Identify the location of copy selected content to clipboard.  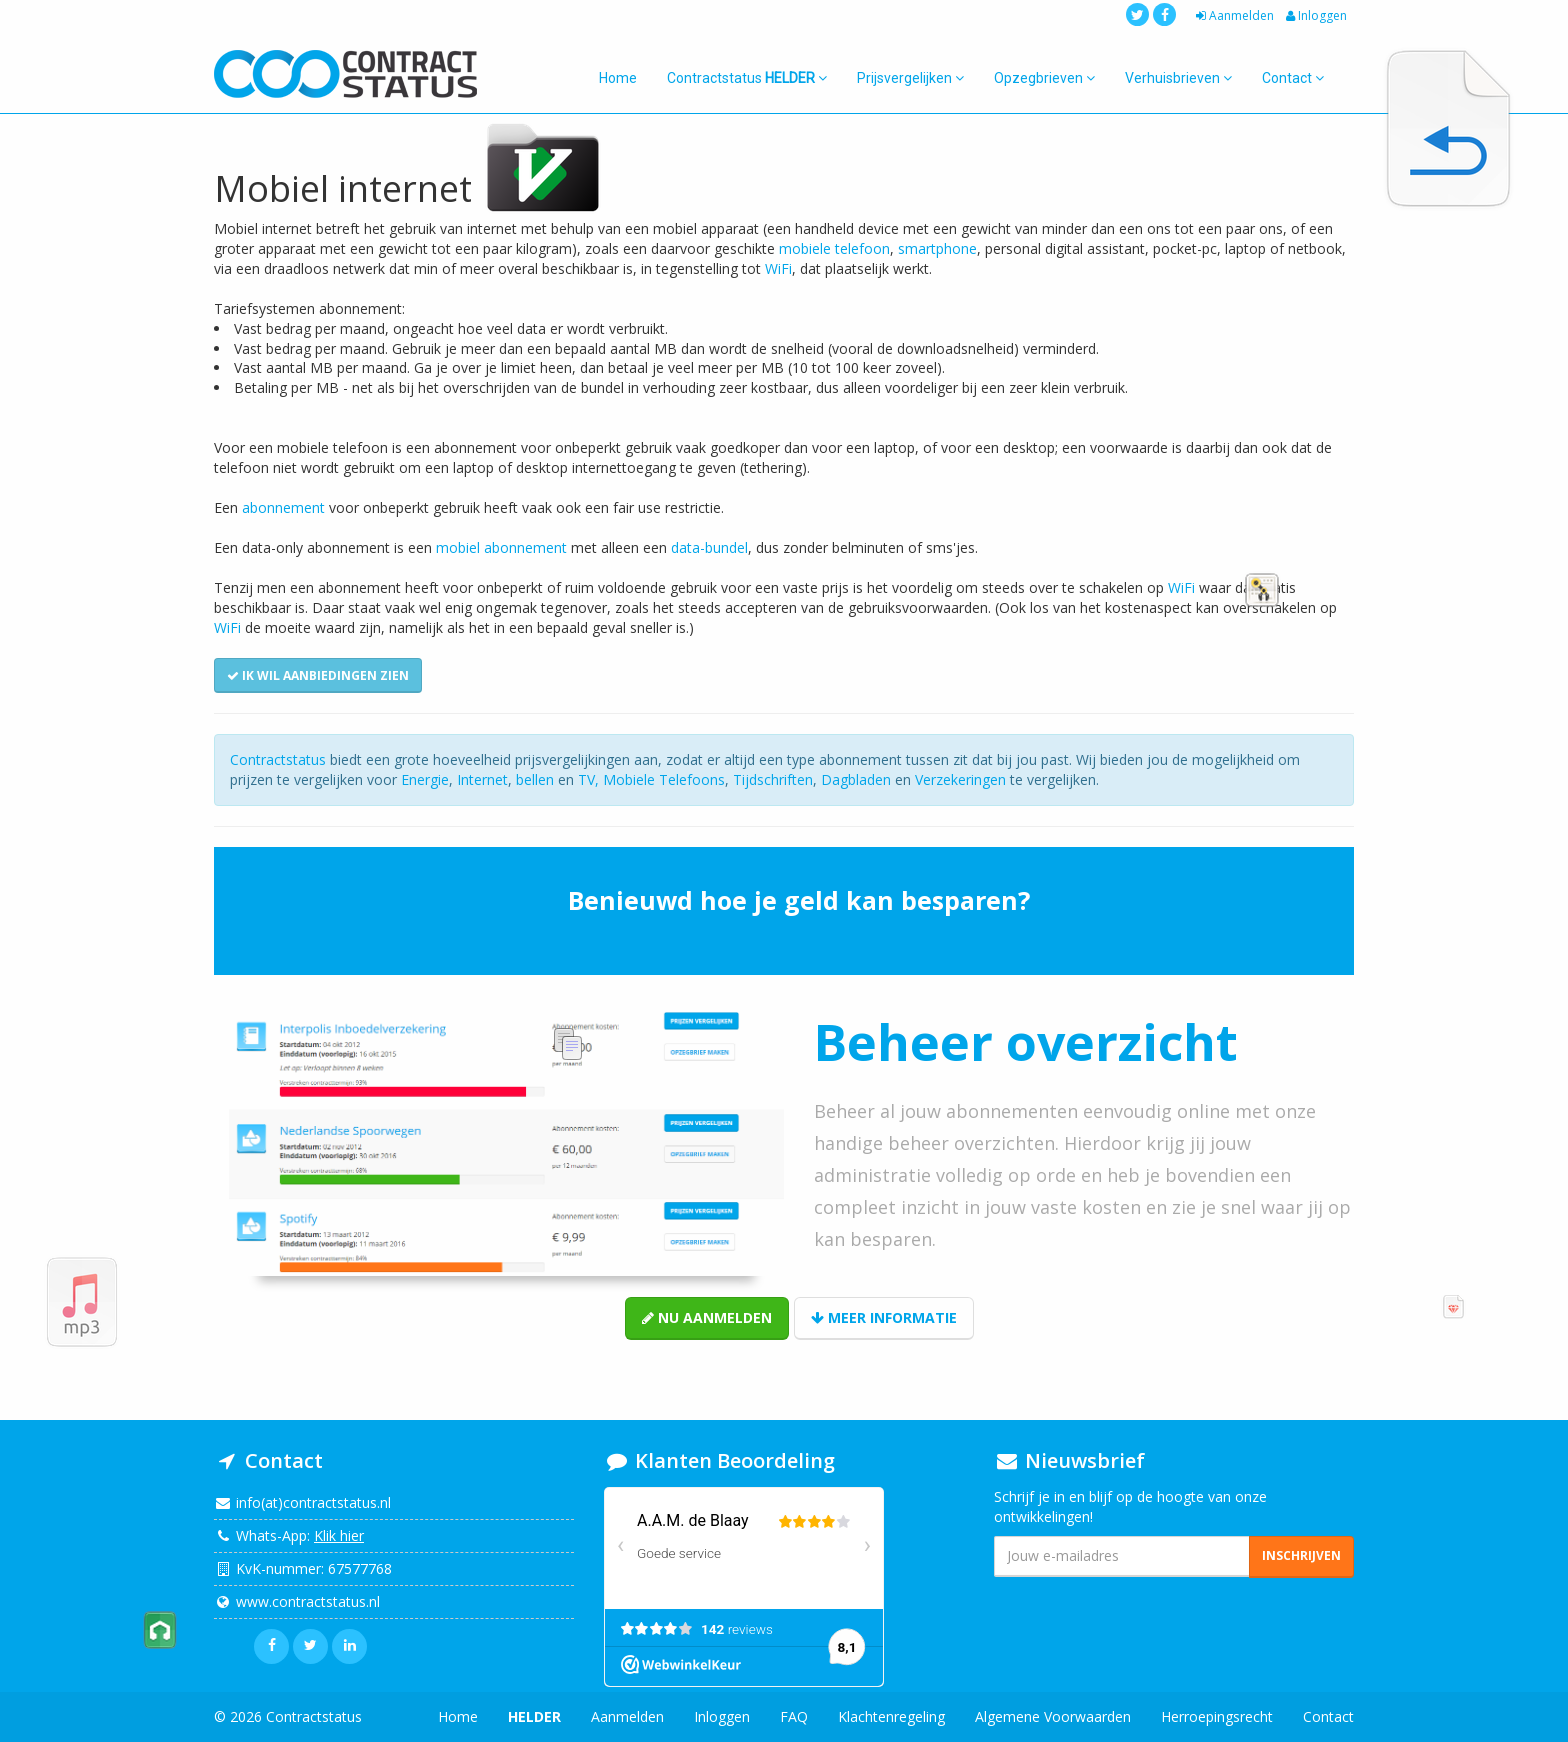
(568, 1044).